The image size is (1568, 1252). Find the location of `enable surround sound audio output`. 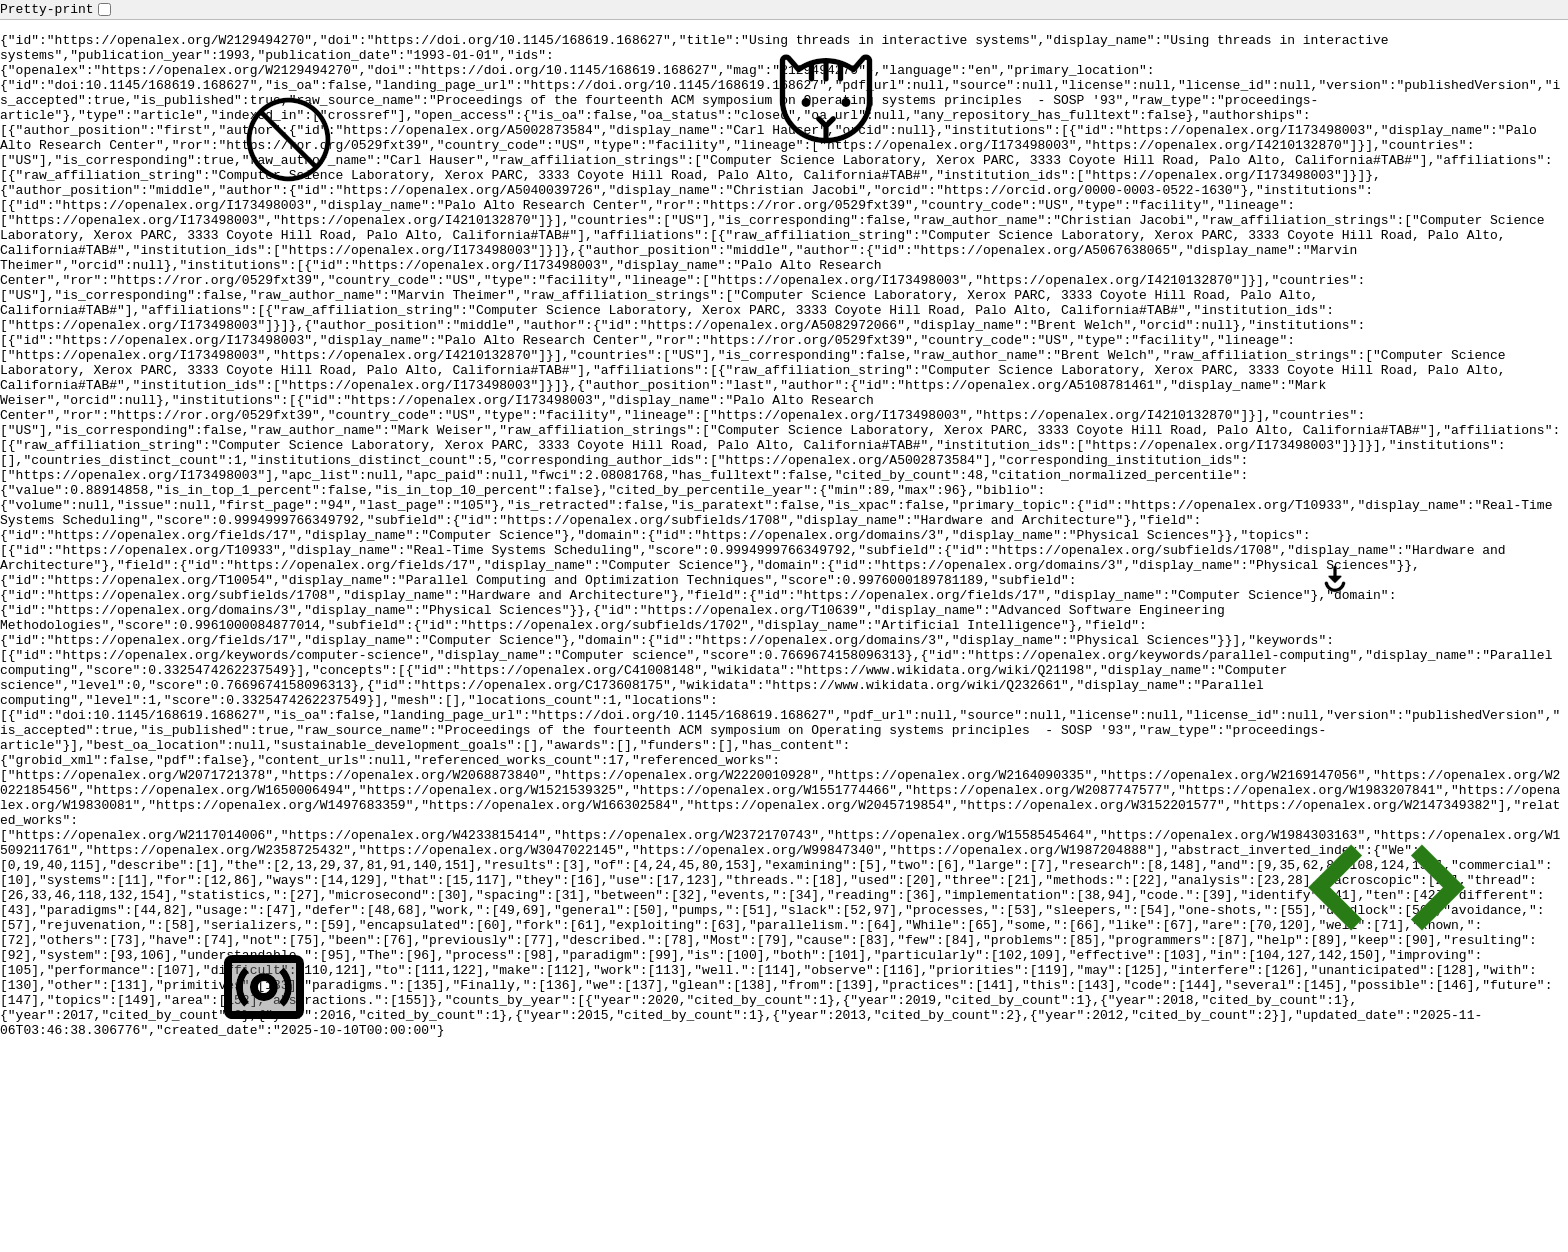

enable surround sound audio output is located at coordinates (264, 987).